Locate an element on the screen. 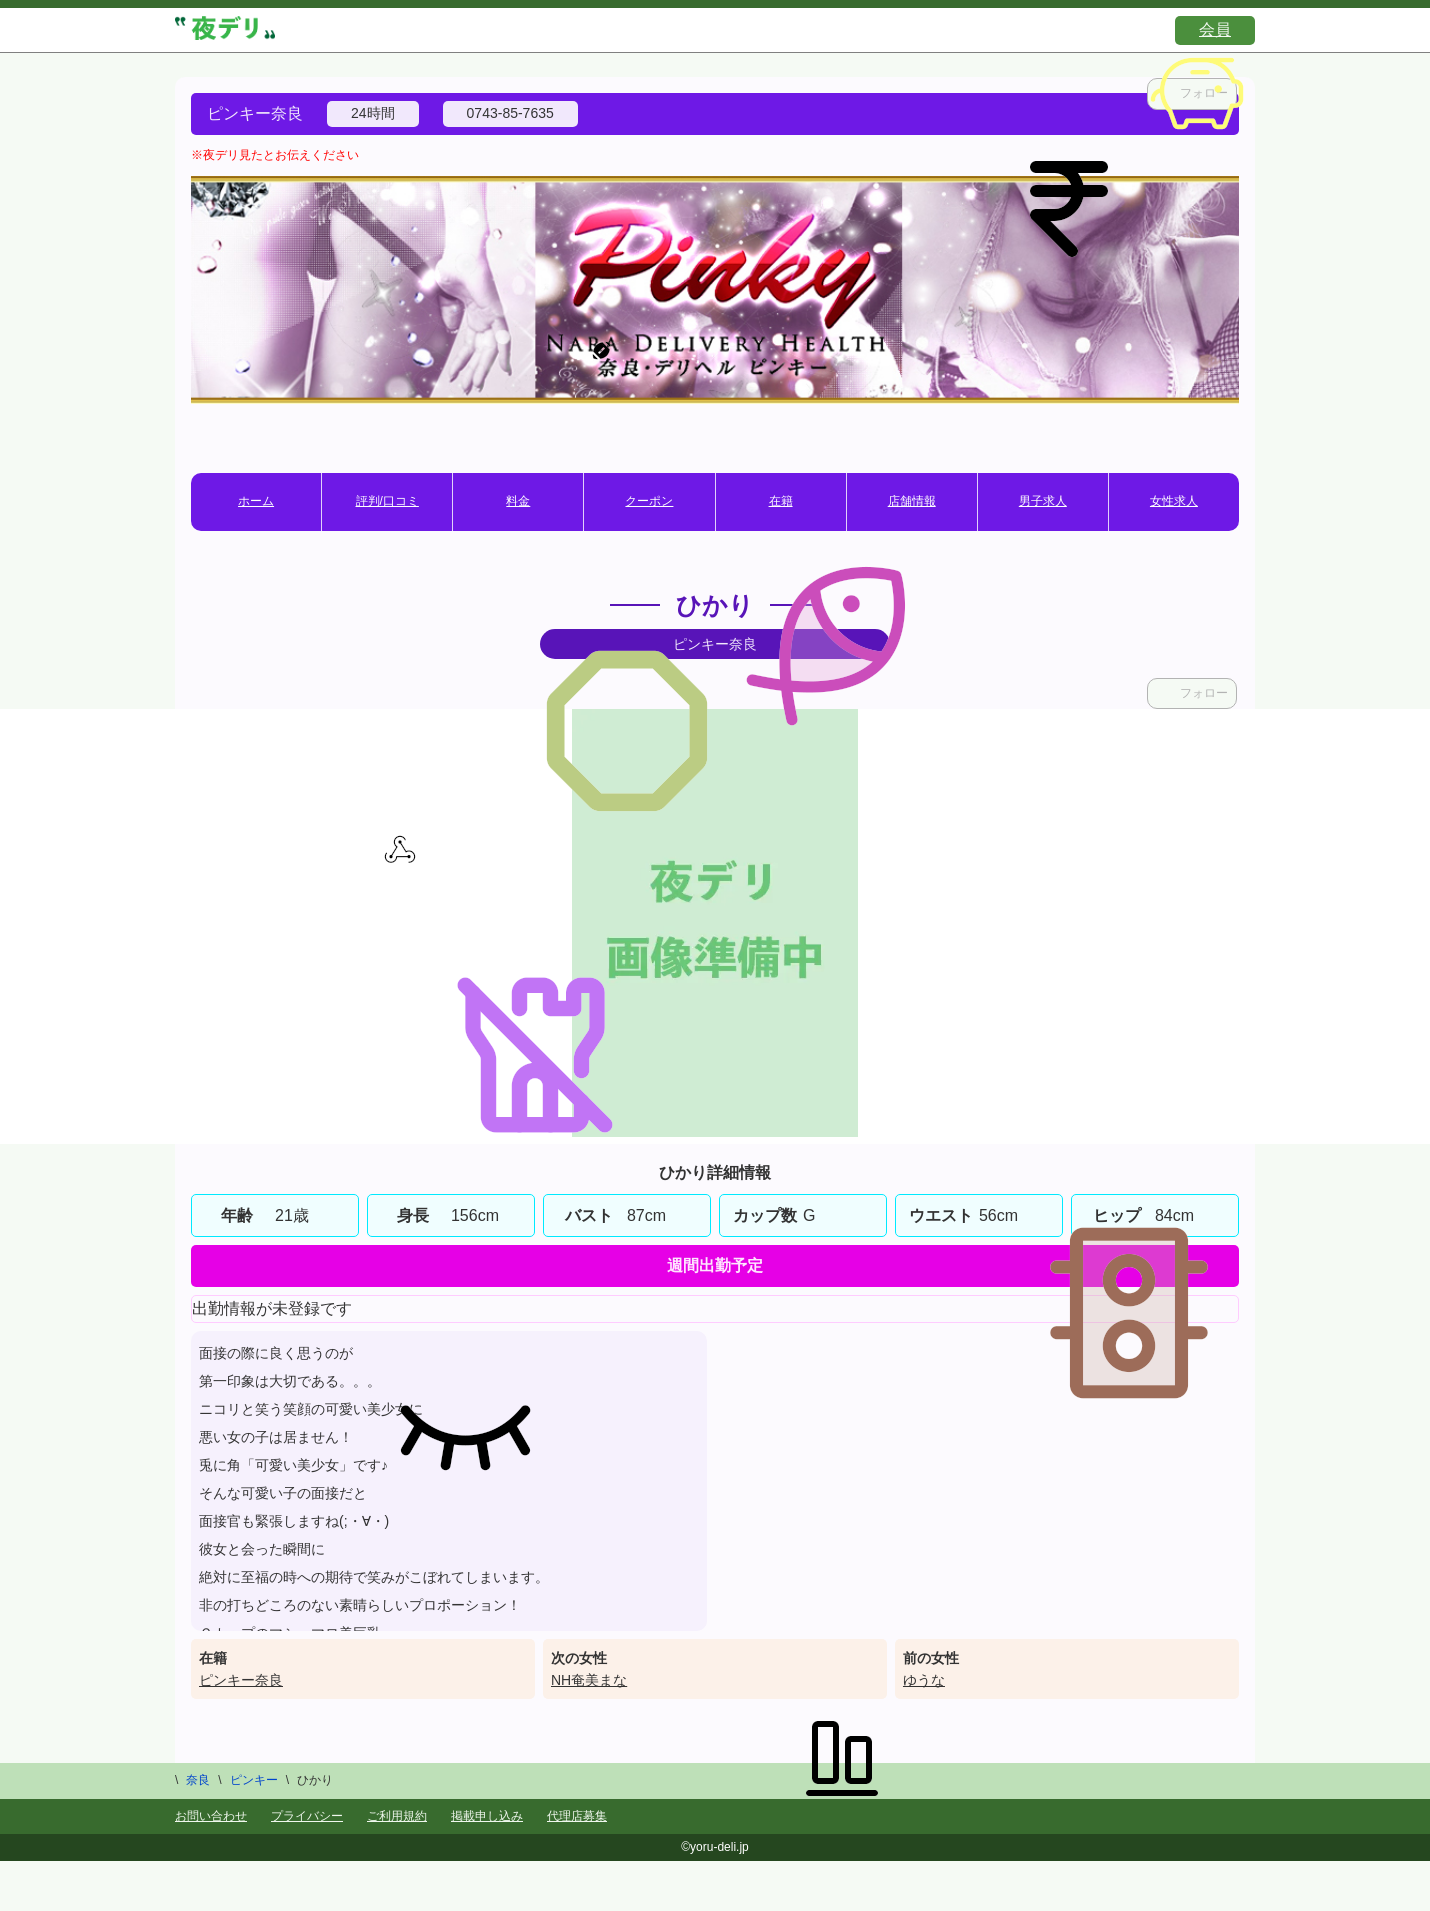 The image size is (1430, 1911). browse seafood or fish-related content is located at coordinates (831, 640).